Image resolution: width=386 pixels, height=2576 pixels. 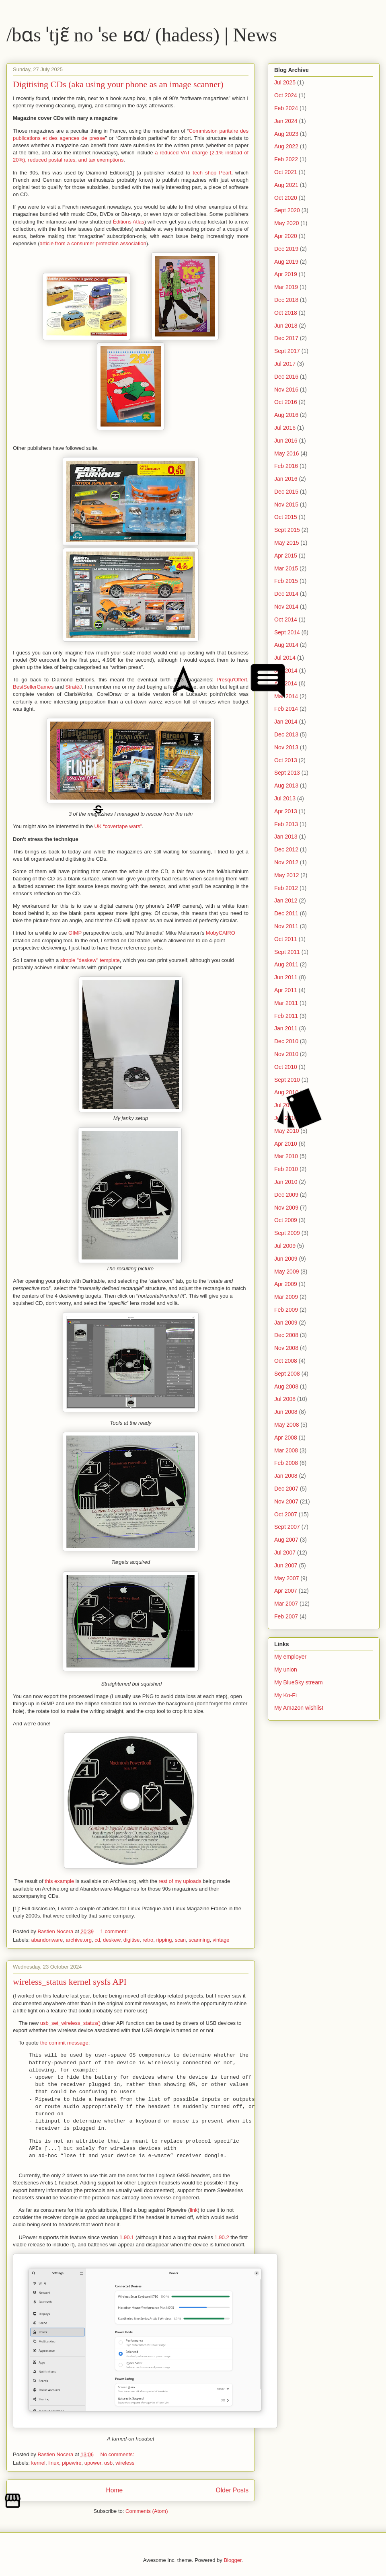 I want to click on add a comment to this item, so click(x=268, y=681).